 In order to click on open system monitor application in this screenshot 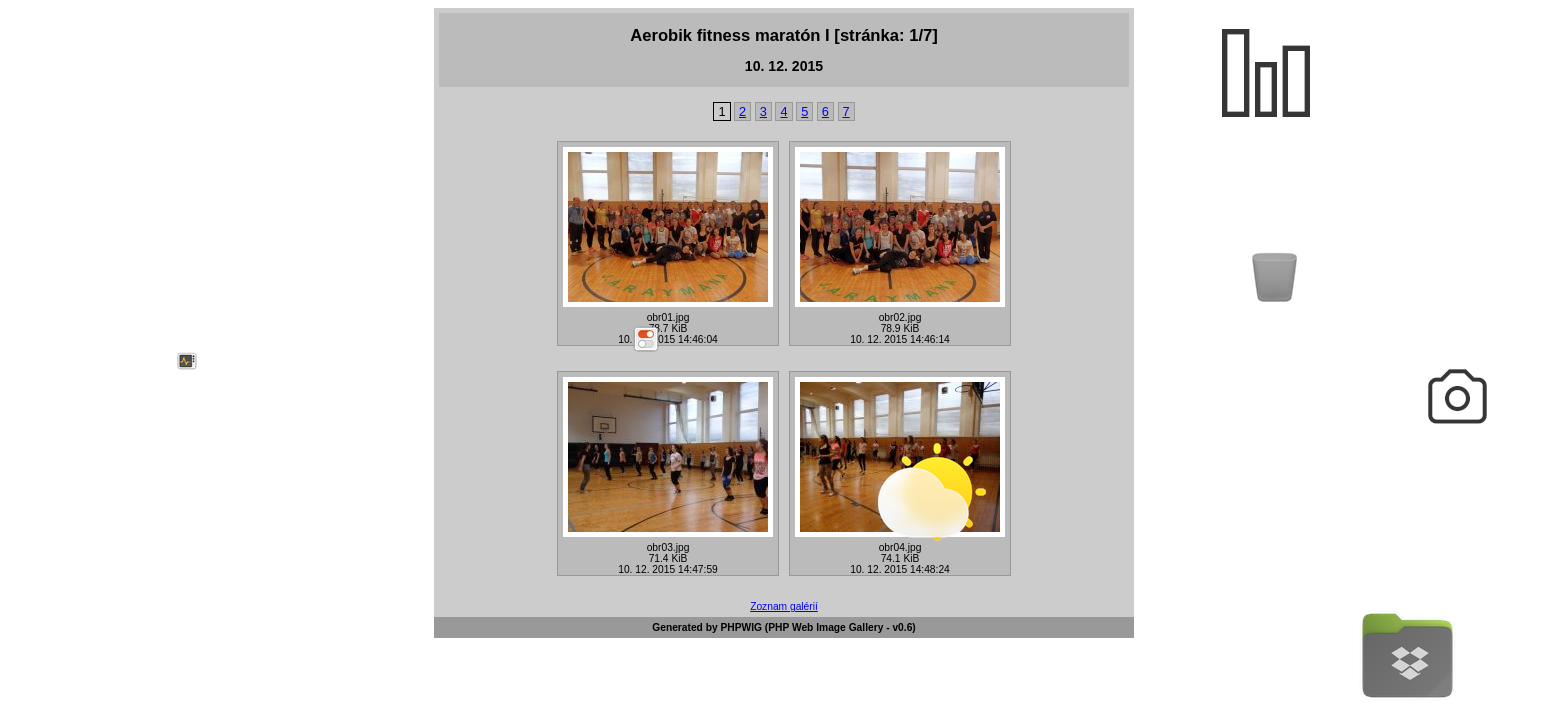, I will do `click(187, 361)`.